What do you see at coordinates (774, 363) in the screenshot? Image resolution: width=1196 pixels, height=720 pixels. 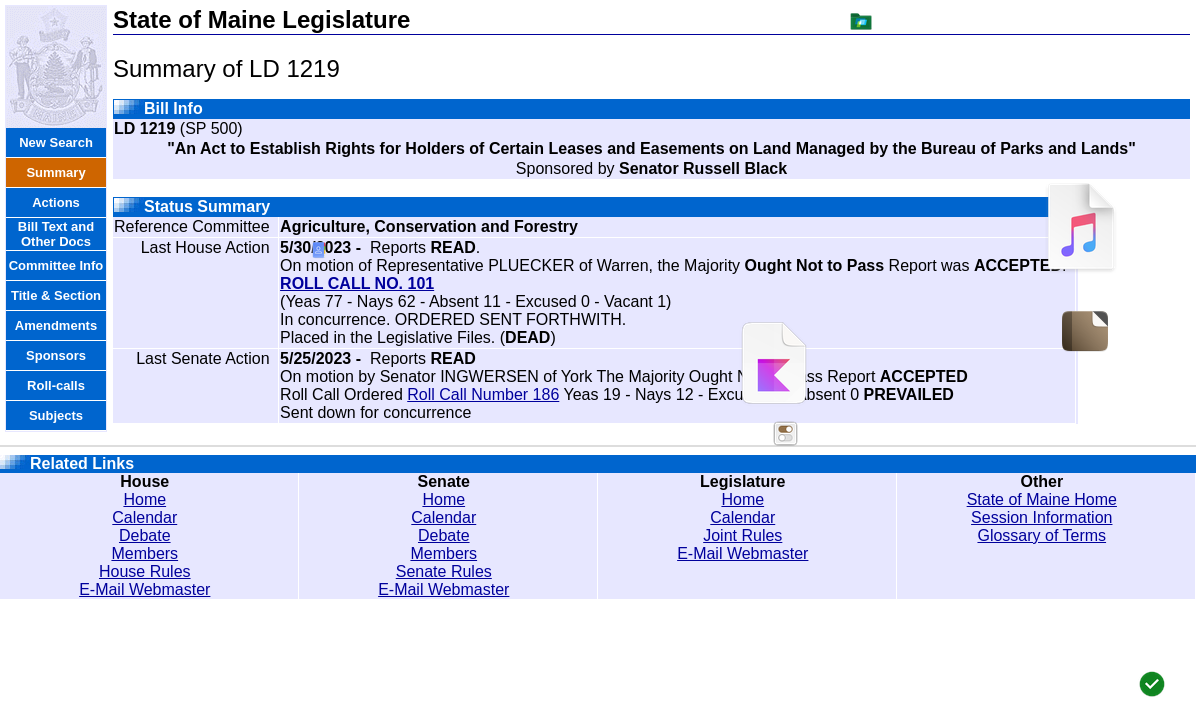 I see `a kotlin source code file` at bounding box center [774, 363].